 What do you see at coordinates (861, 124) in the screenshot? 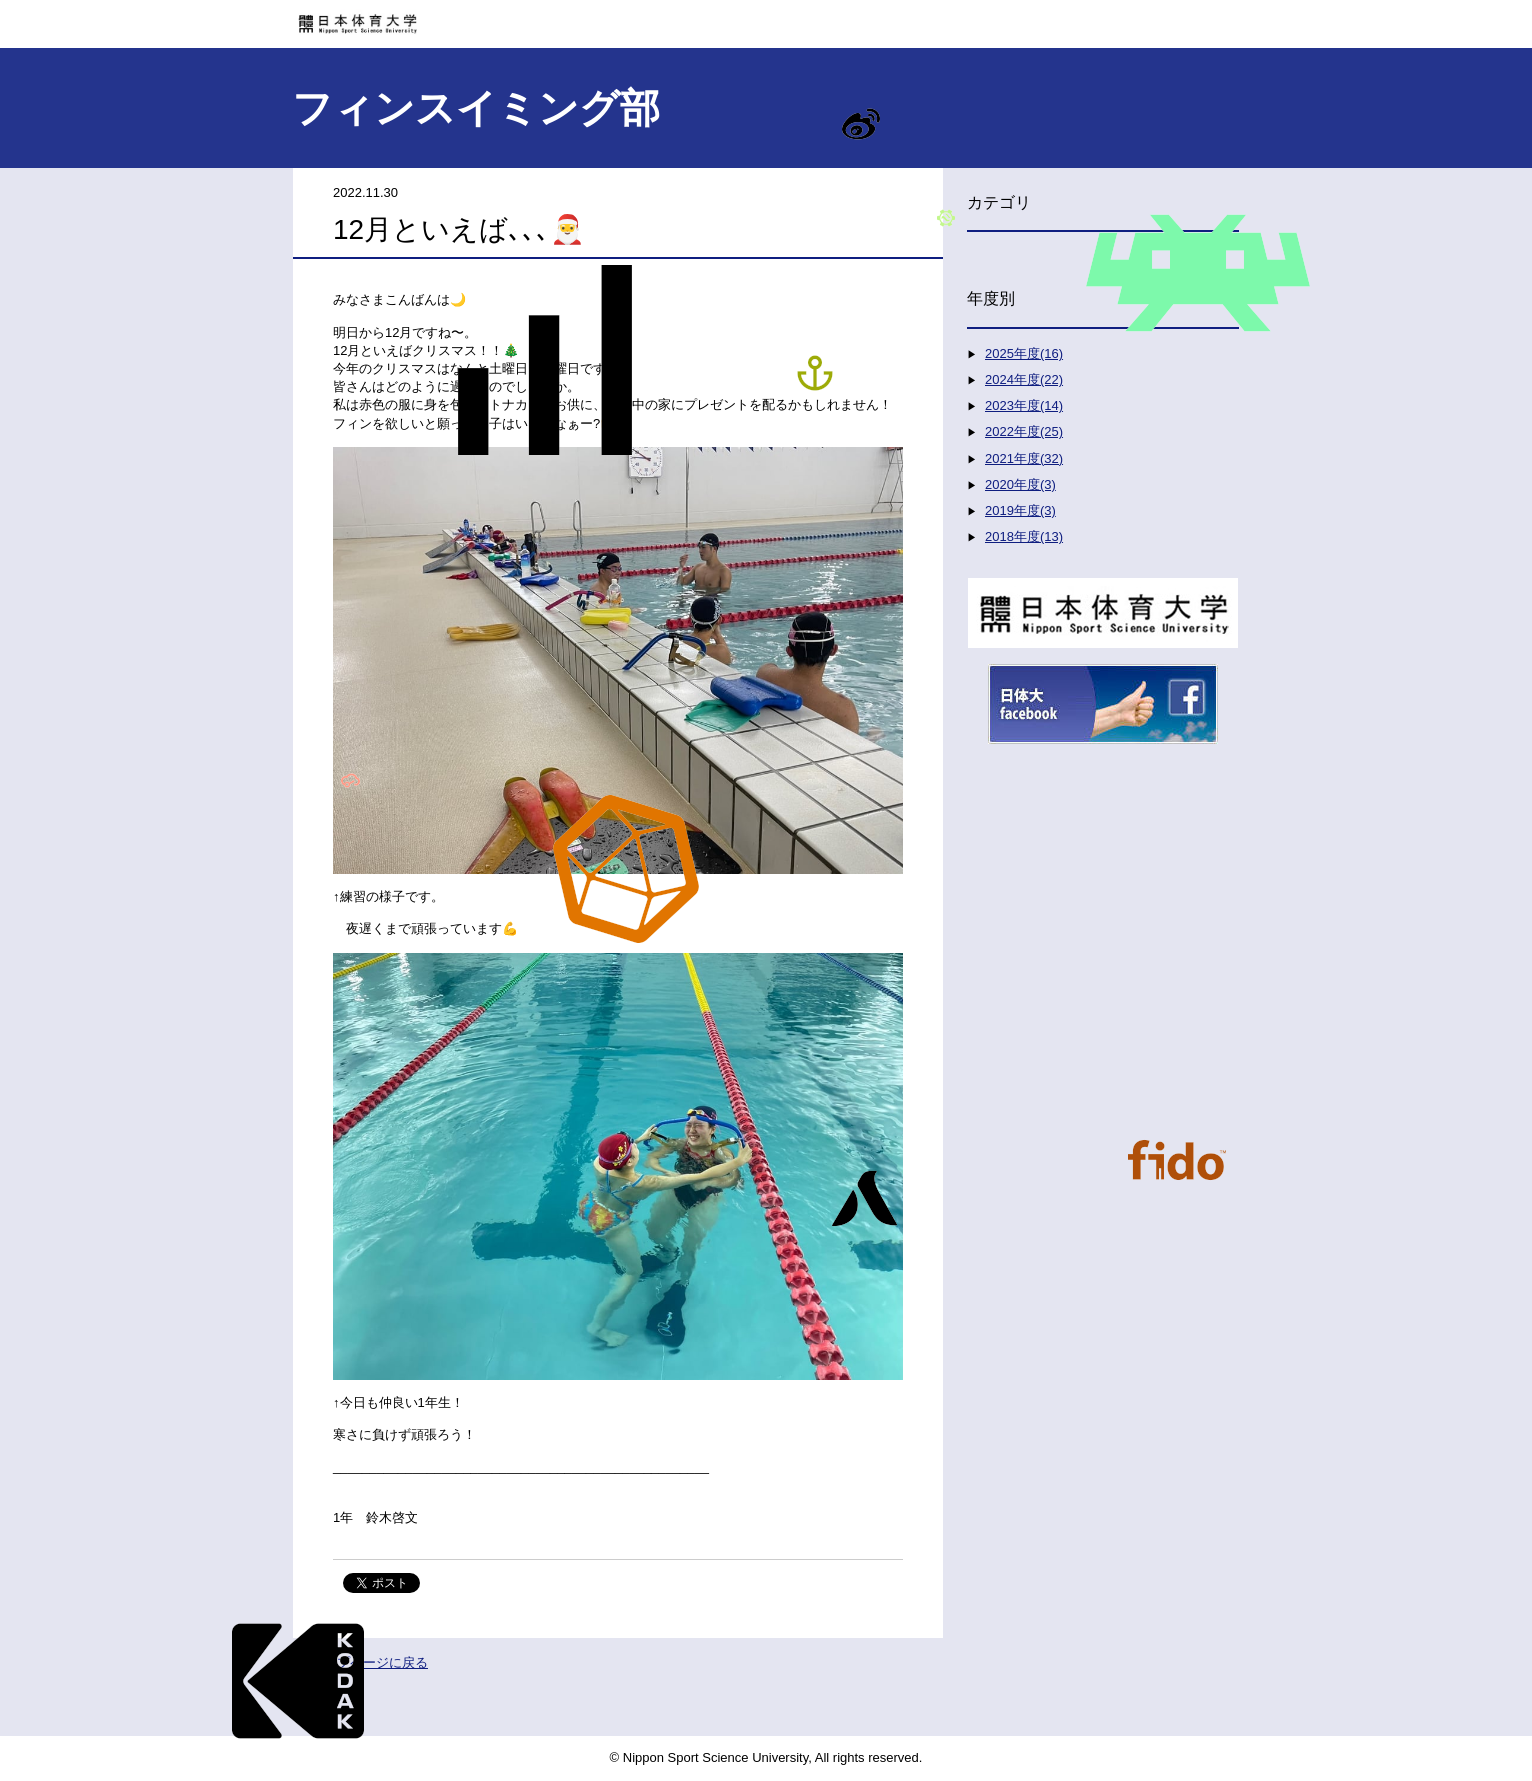
I see `open Sina Weibo app` at bounding box center [861, 124].